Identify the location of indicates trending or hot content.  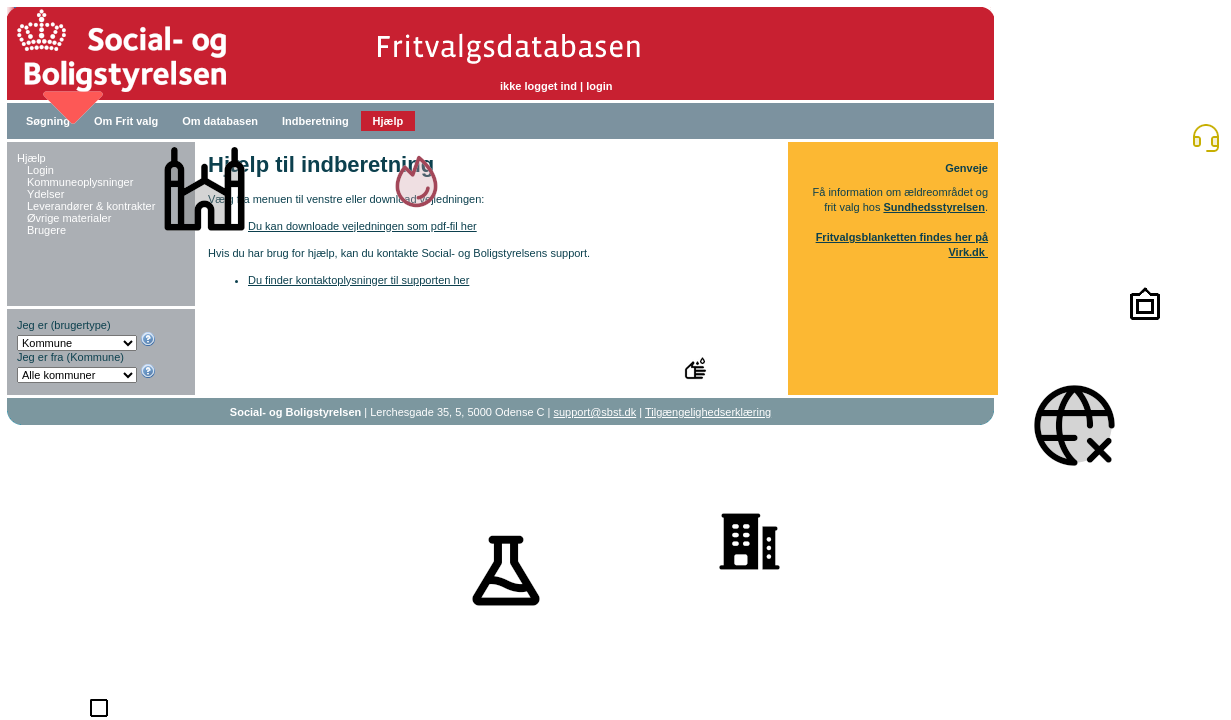
(416, 182).